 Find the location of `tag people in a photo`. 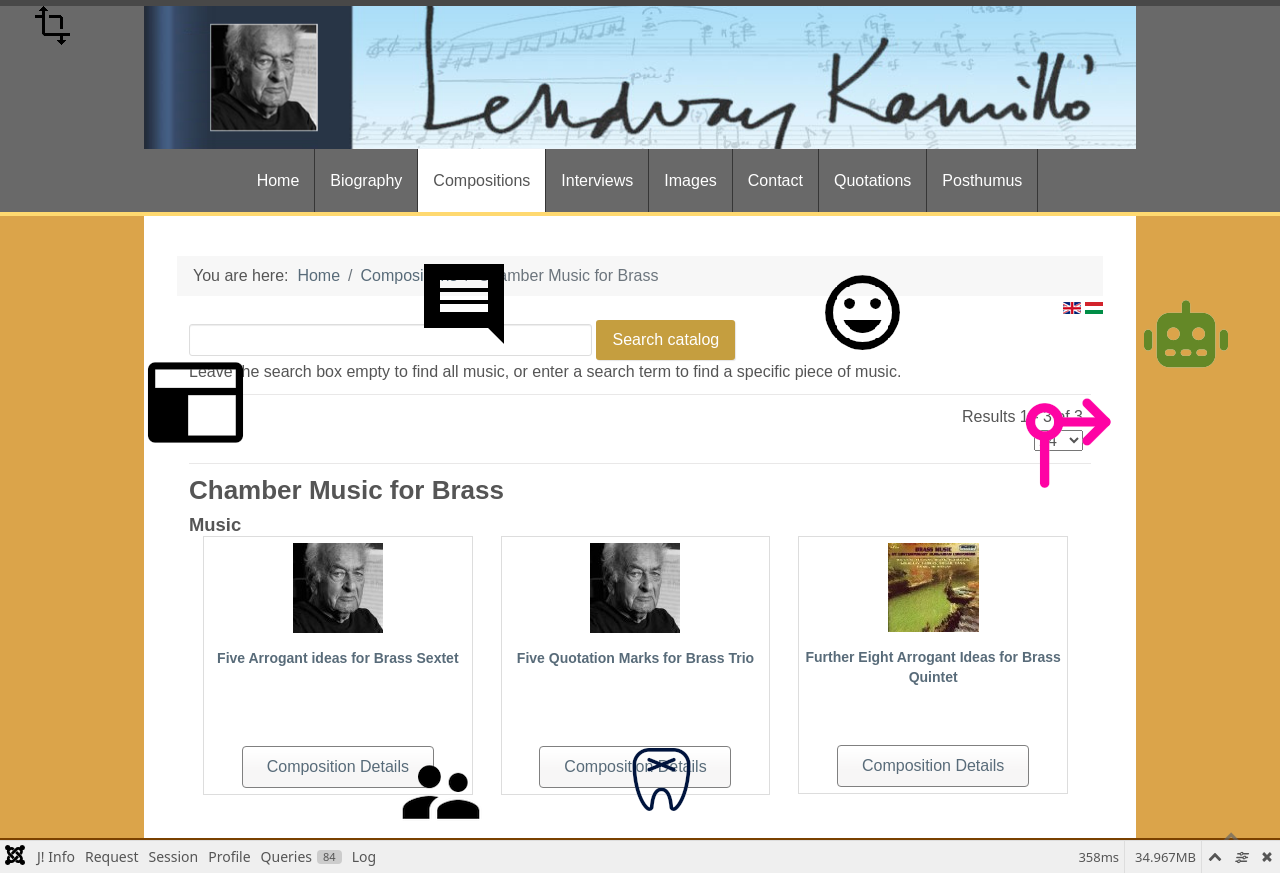

tag people in a photo is located at coordinates (862, 312).